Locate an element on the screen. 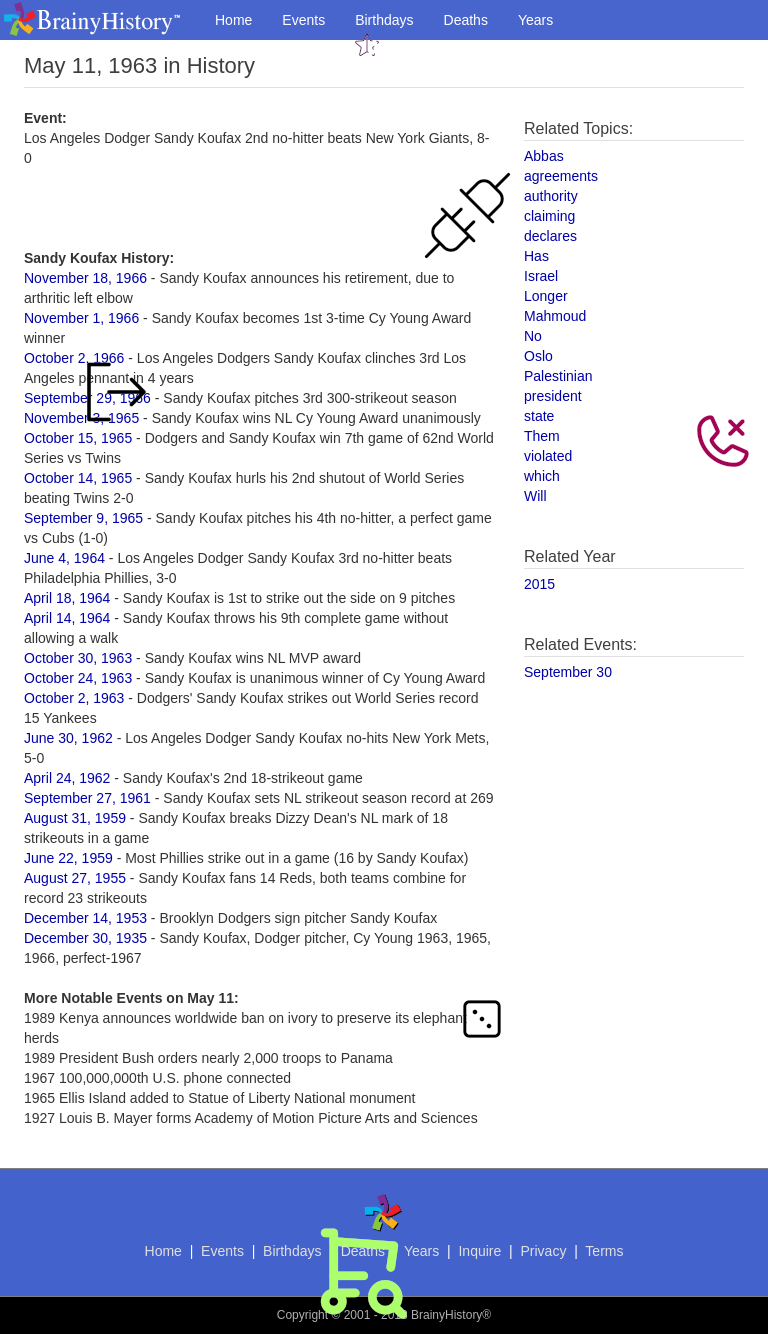  randomize or shuffle content is located at coordinates (482, 1019).